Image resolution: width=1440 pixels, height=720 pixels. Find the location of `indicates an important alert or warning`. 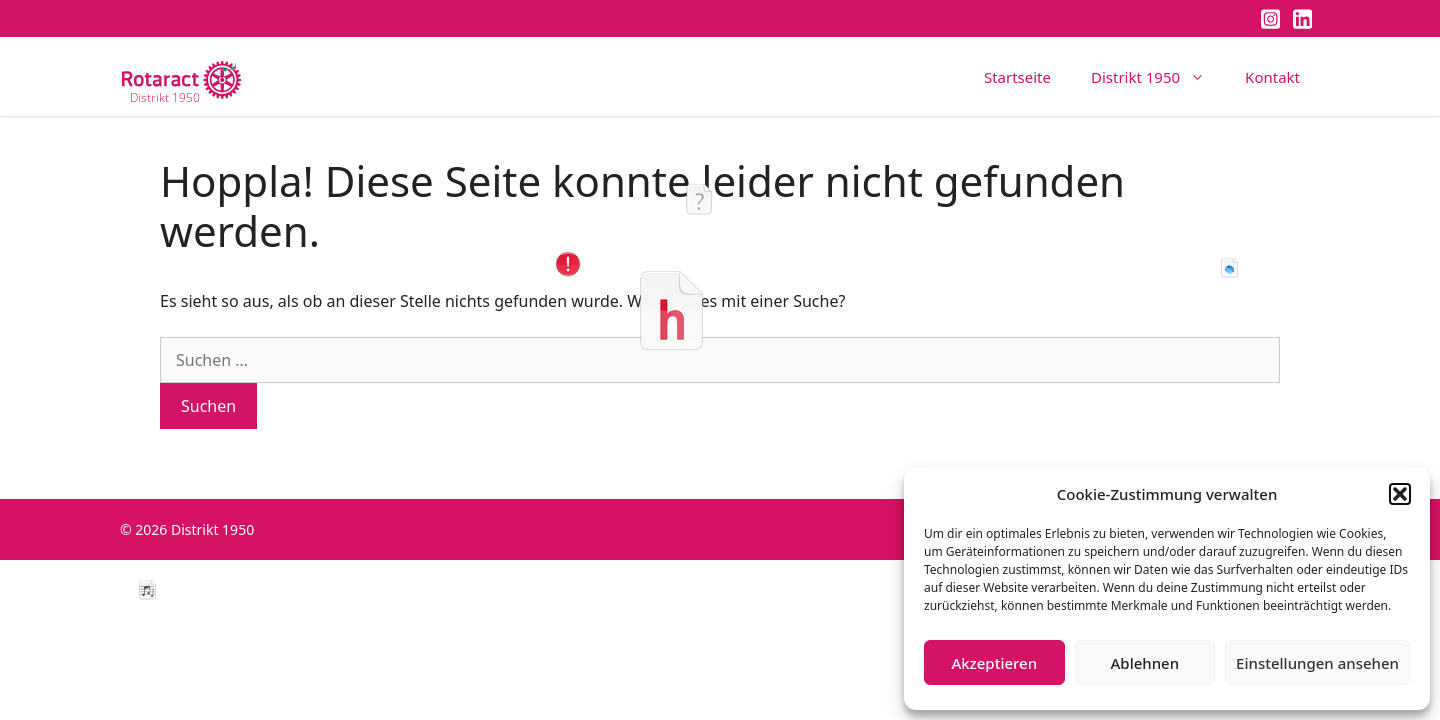

indicates an important alert or warning is located at coordinates (568, 264).